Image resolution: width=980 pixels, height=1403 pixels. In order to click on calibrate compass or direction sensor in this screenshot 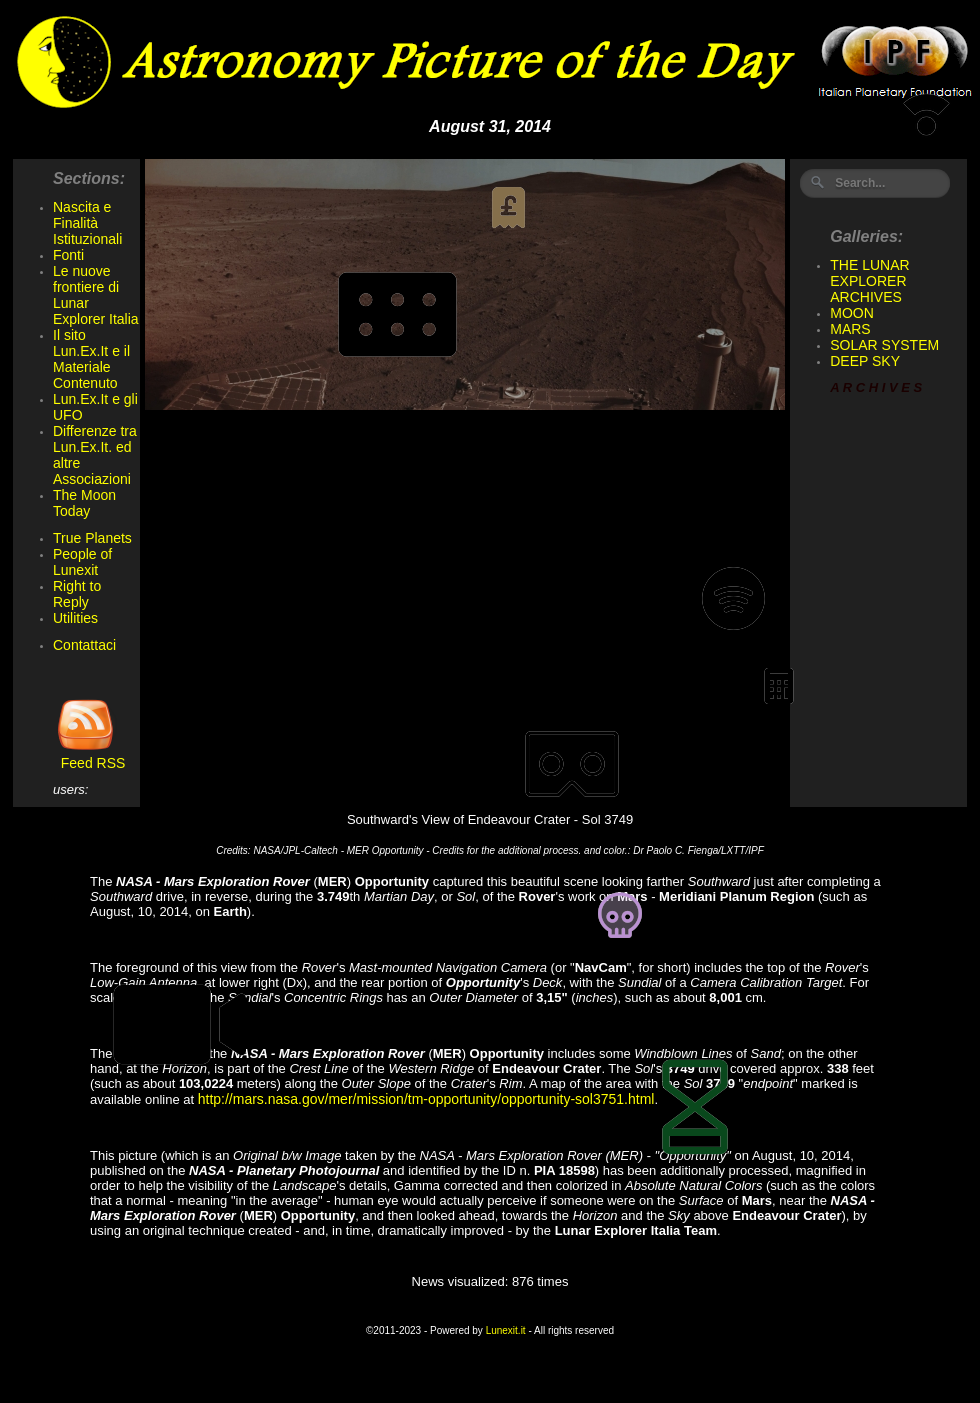, I will do `click(926, 114)`.